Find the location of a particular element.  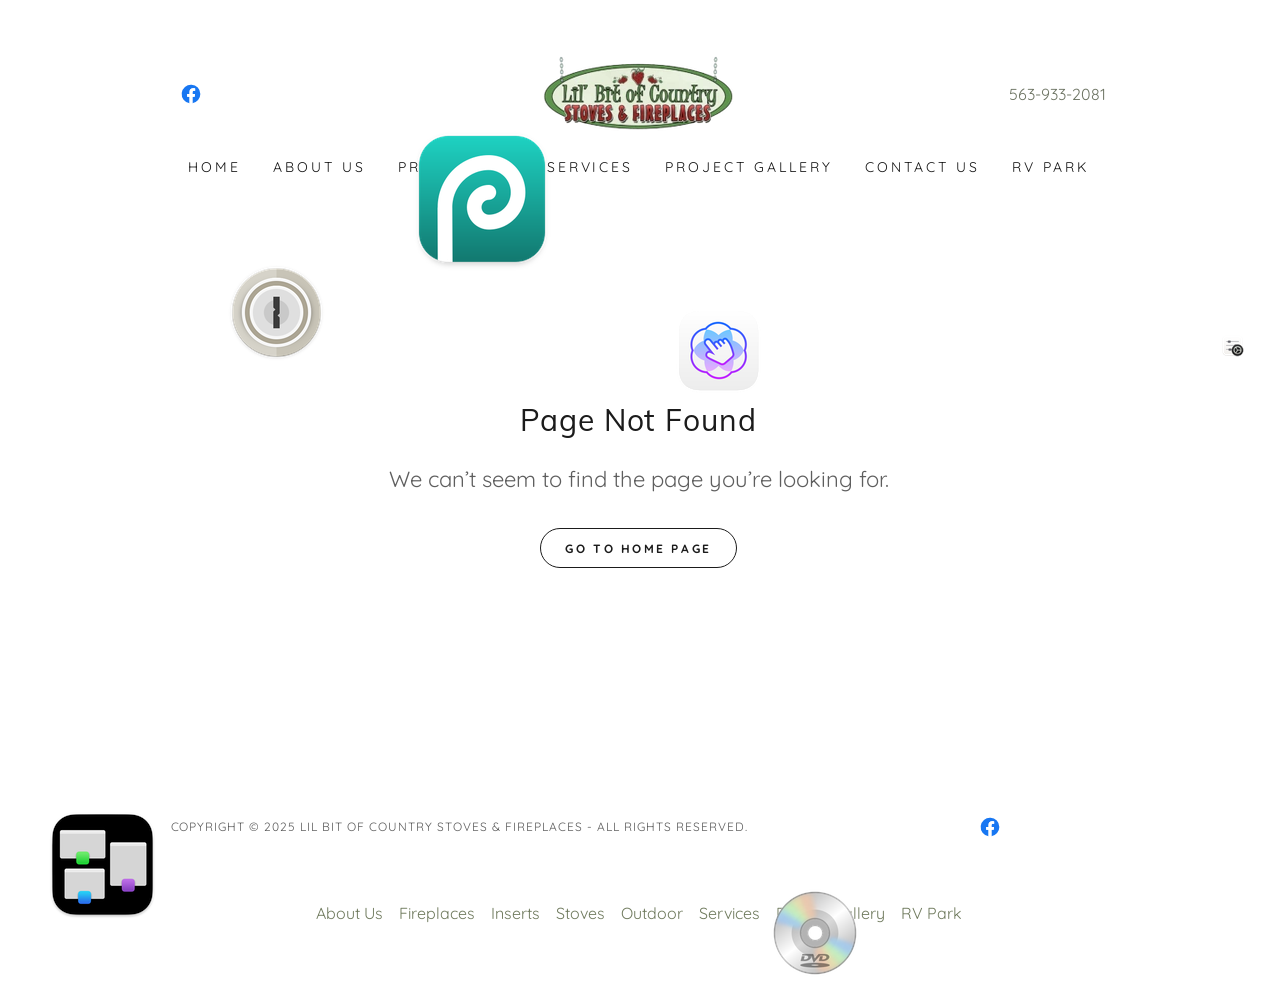

open photopea image editing app is located at coordinates (482, 199).